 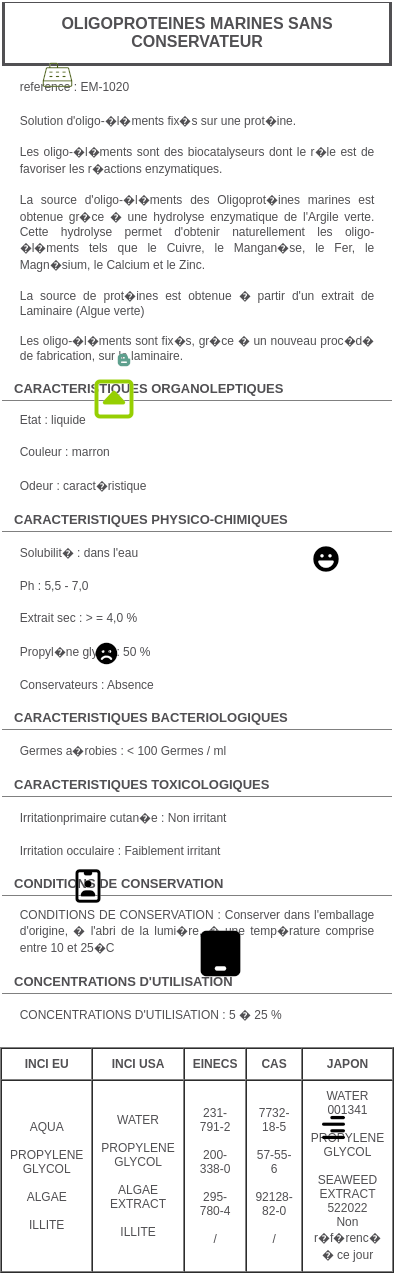 I want to click on access point of sale system, so click(x=57, y=76).